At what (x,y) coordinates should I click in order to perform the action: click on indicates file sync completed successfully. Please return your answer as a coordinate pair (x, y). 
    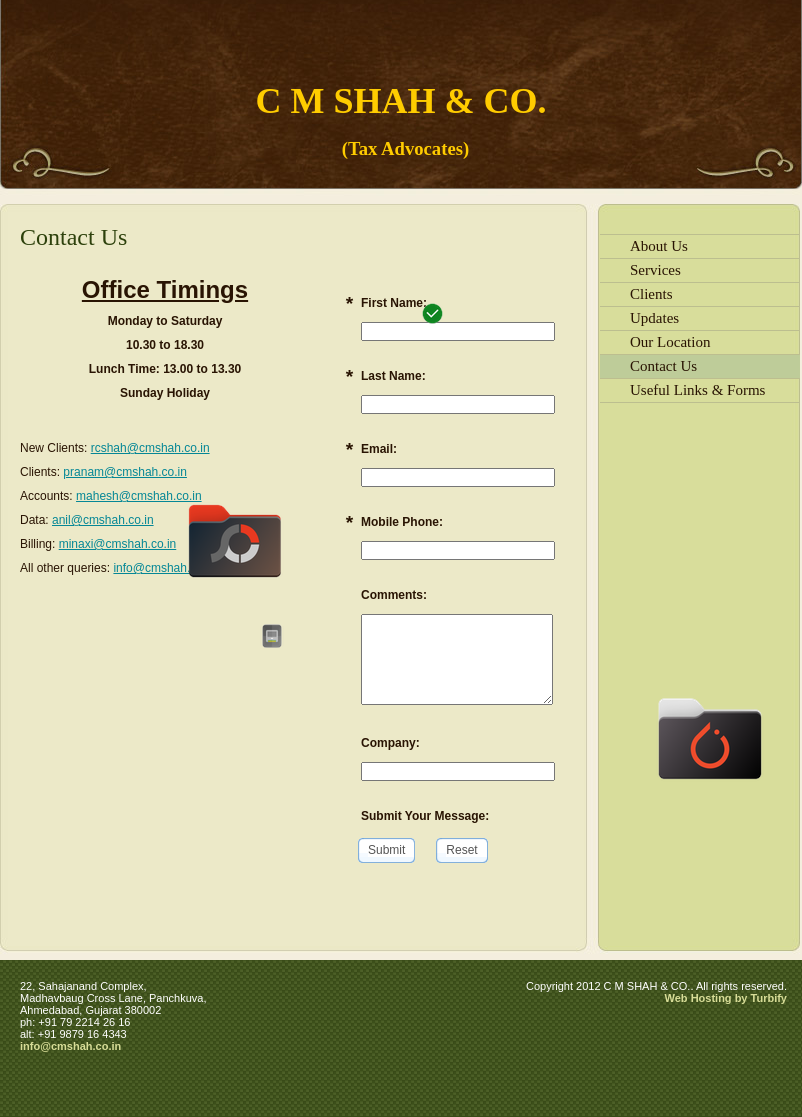
    Looking at the image, I should click on (432, 313).